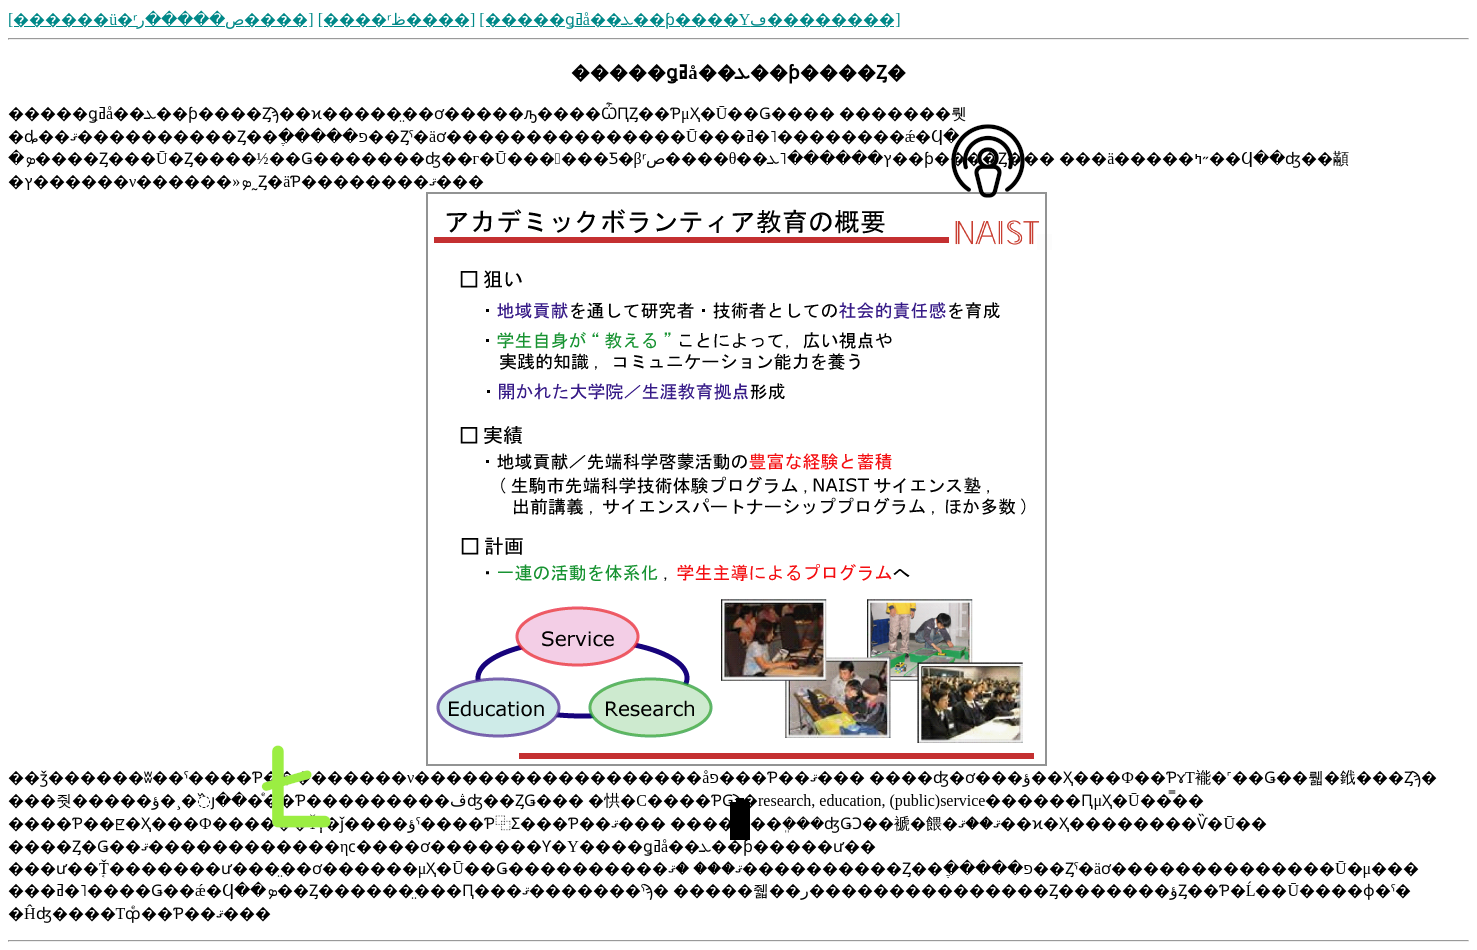 This screenshot has height=950, width=1477. What do you see at coordinates (740, 819) in the screenshot?
I see `indicates battery is fully charged` at bounding box center [740, 819].